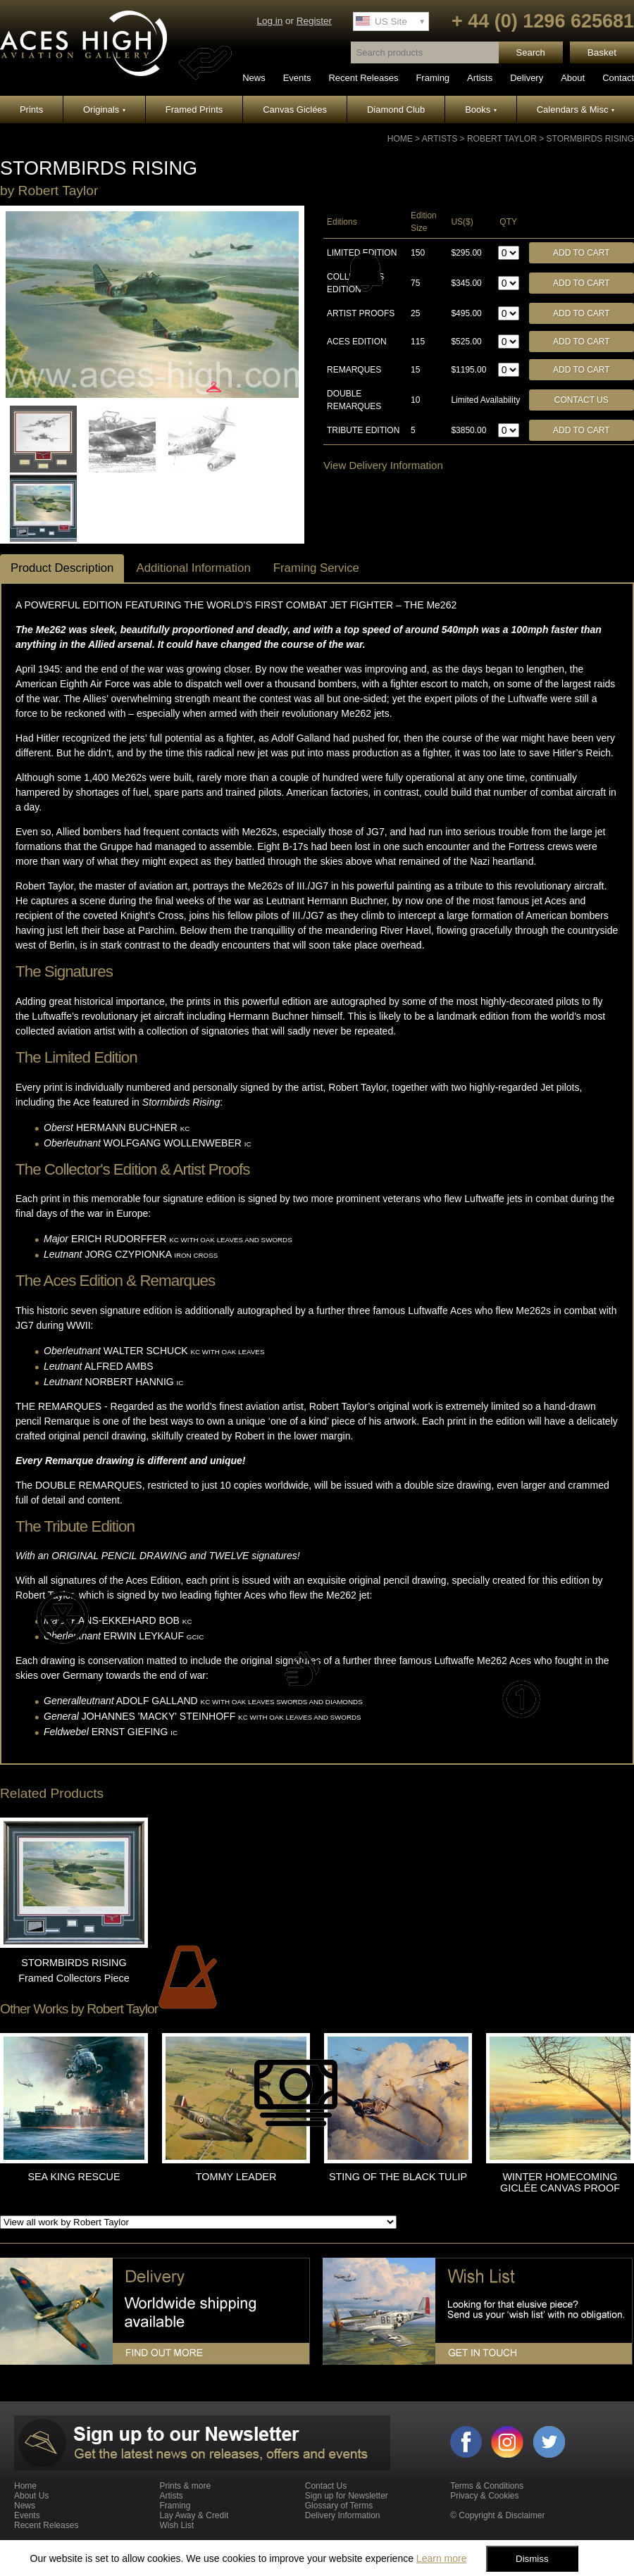  Describe the element at coordinates (521, 1699) in the screenshot. I see `indicates the first step in a sequence or process` at that location.